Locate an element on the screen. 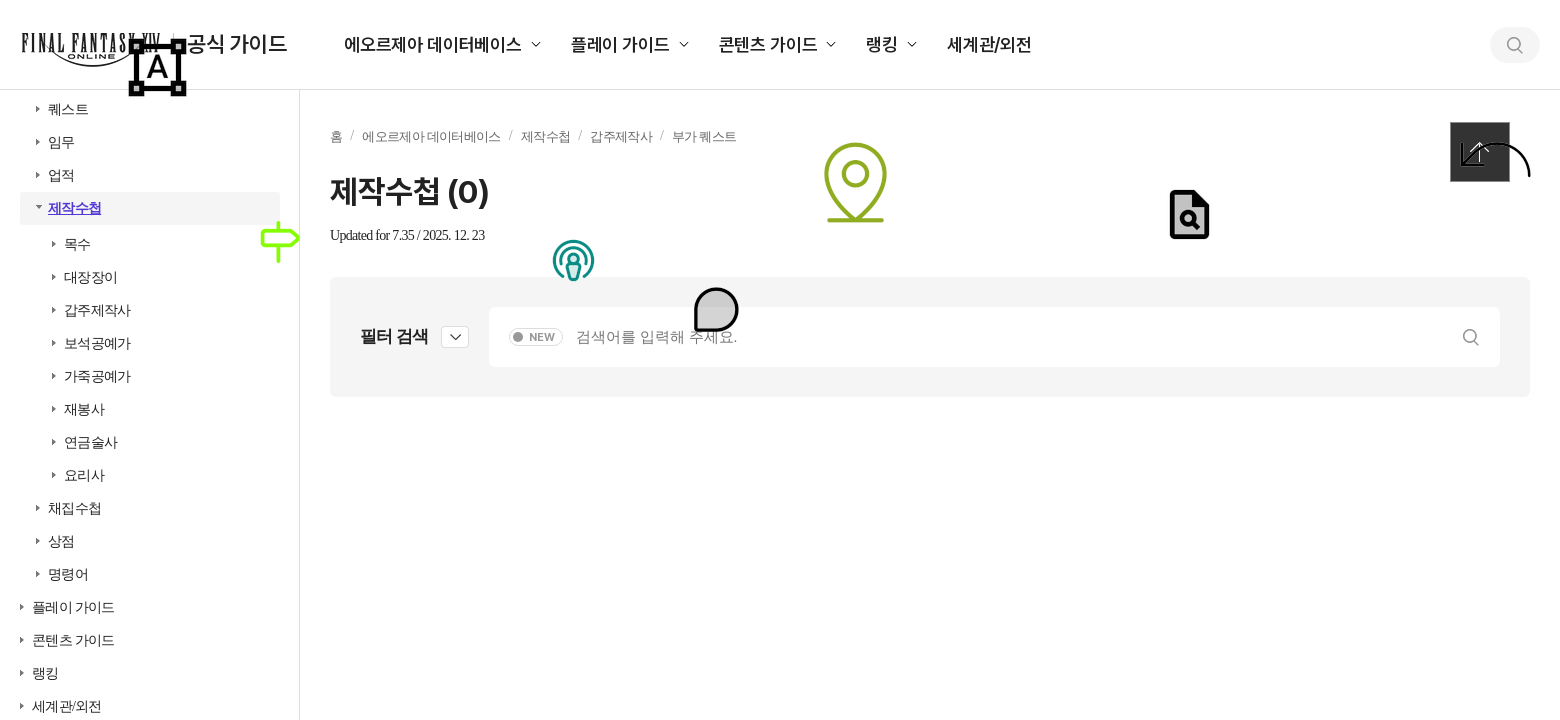  open chat or messaging is located at coordinates (715, 310).